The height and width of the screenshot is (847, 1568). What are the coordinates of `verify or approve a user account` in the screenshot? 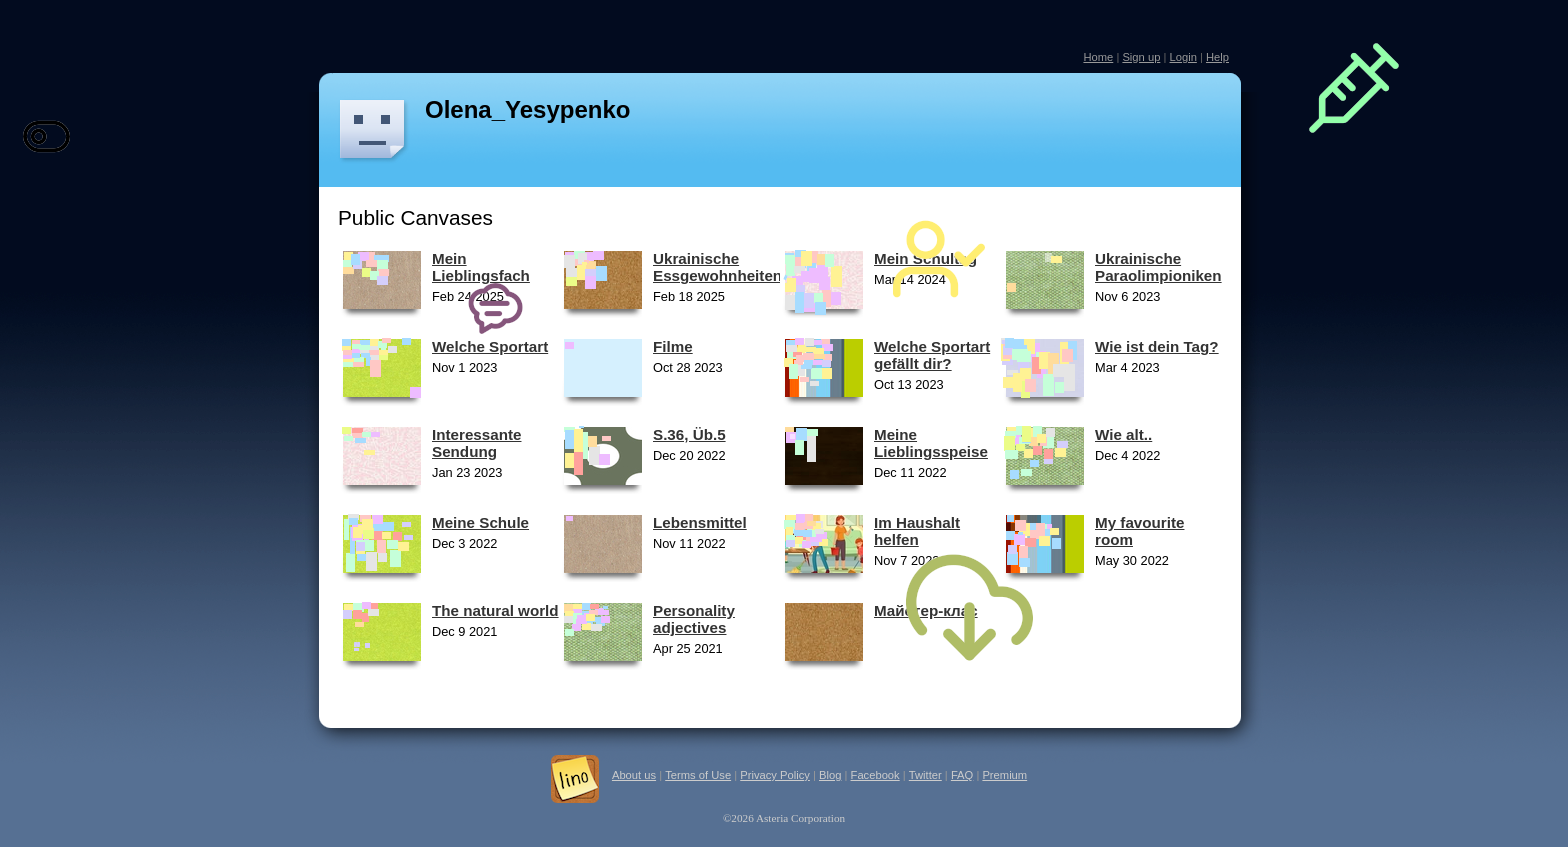 It's located at (939, 259).